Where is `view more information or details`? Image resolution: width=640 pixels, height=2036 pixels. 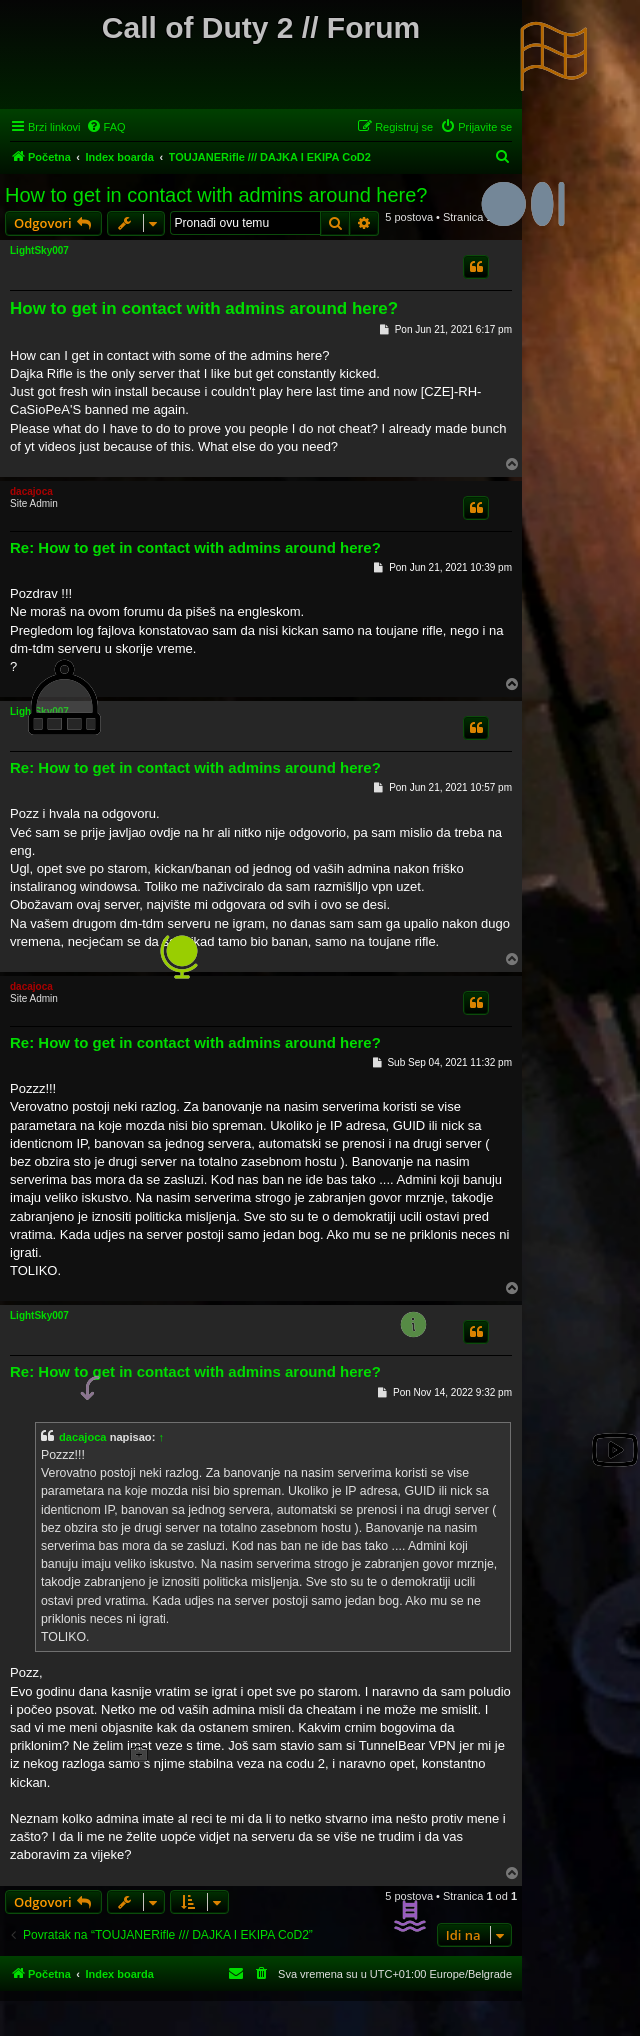
view more information or details is located at coordinates (413, 1324).